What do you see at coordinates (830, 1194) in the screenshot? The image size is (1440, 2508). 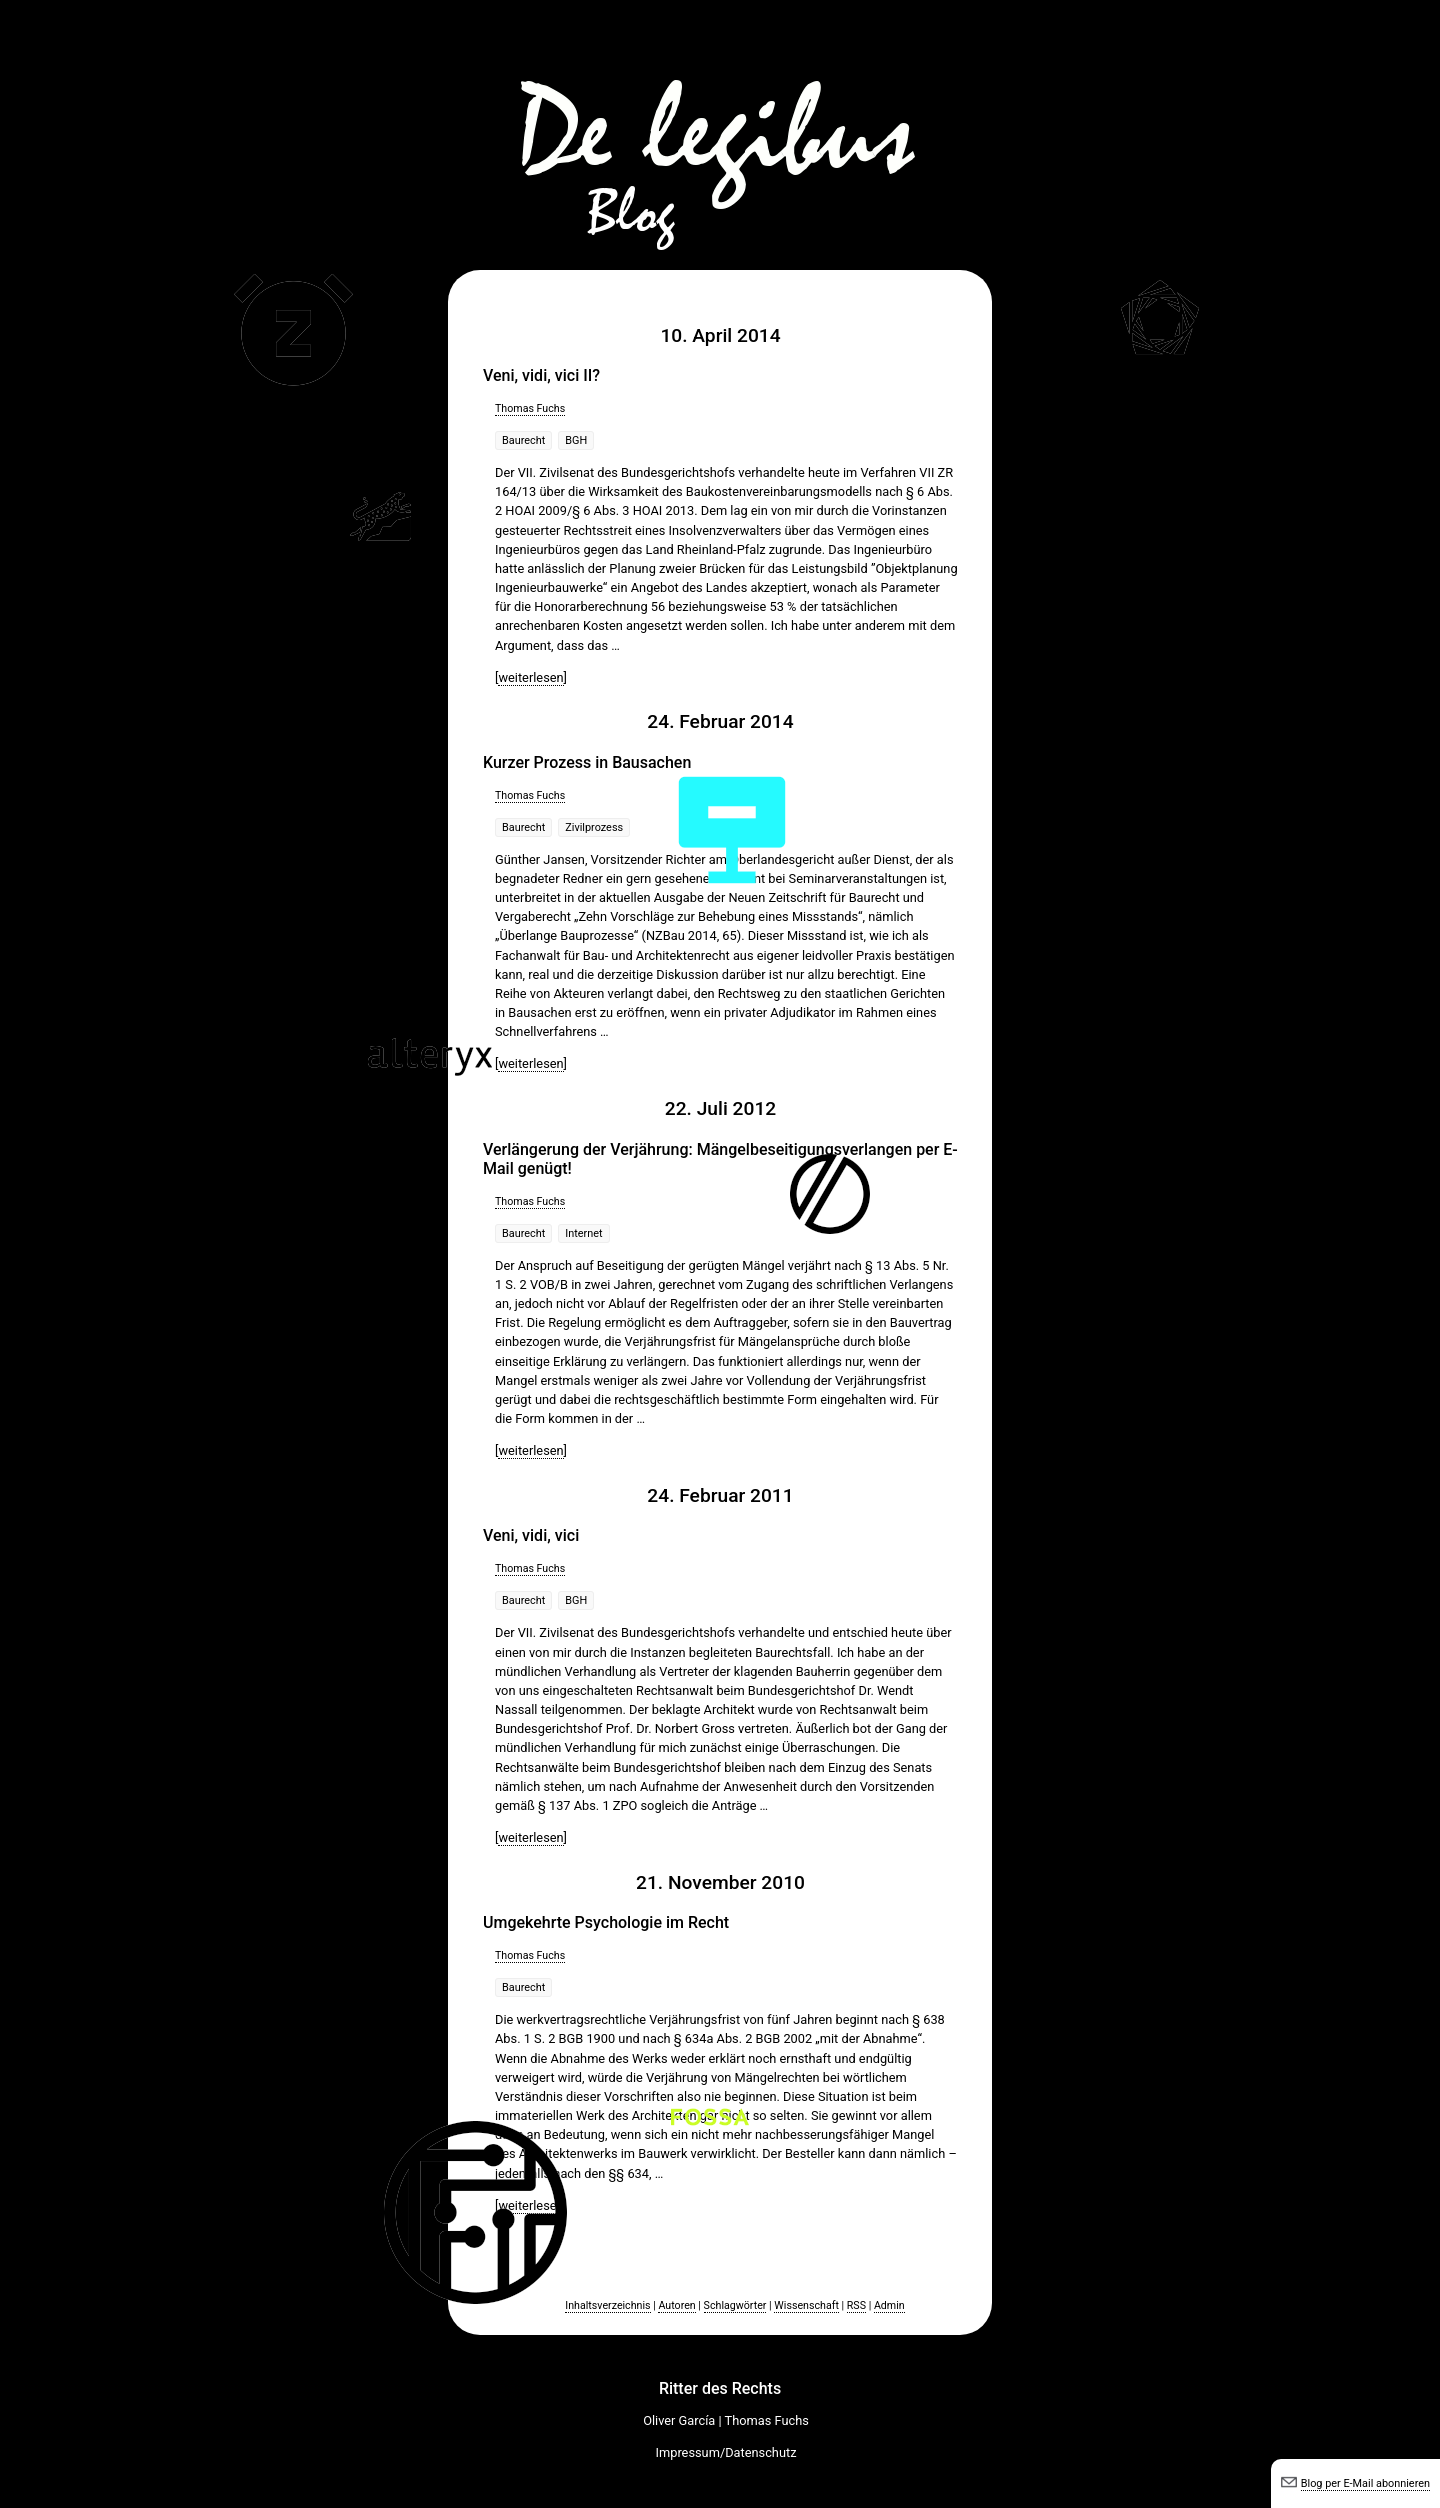 I see `odin programming language logo` at bounding box center [830, 1194].